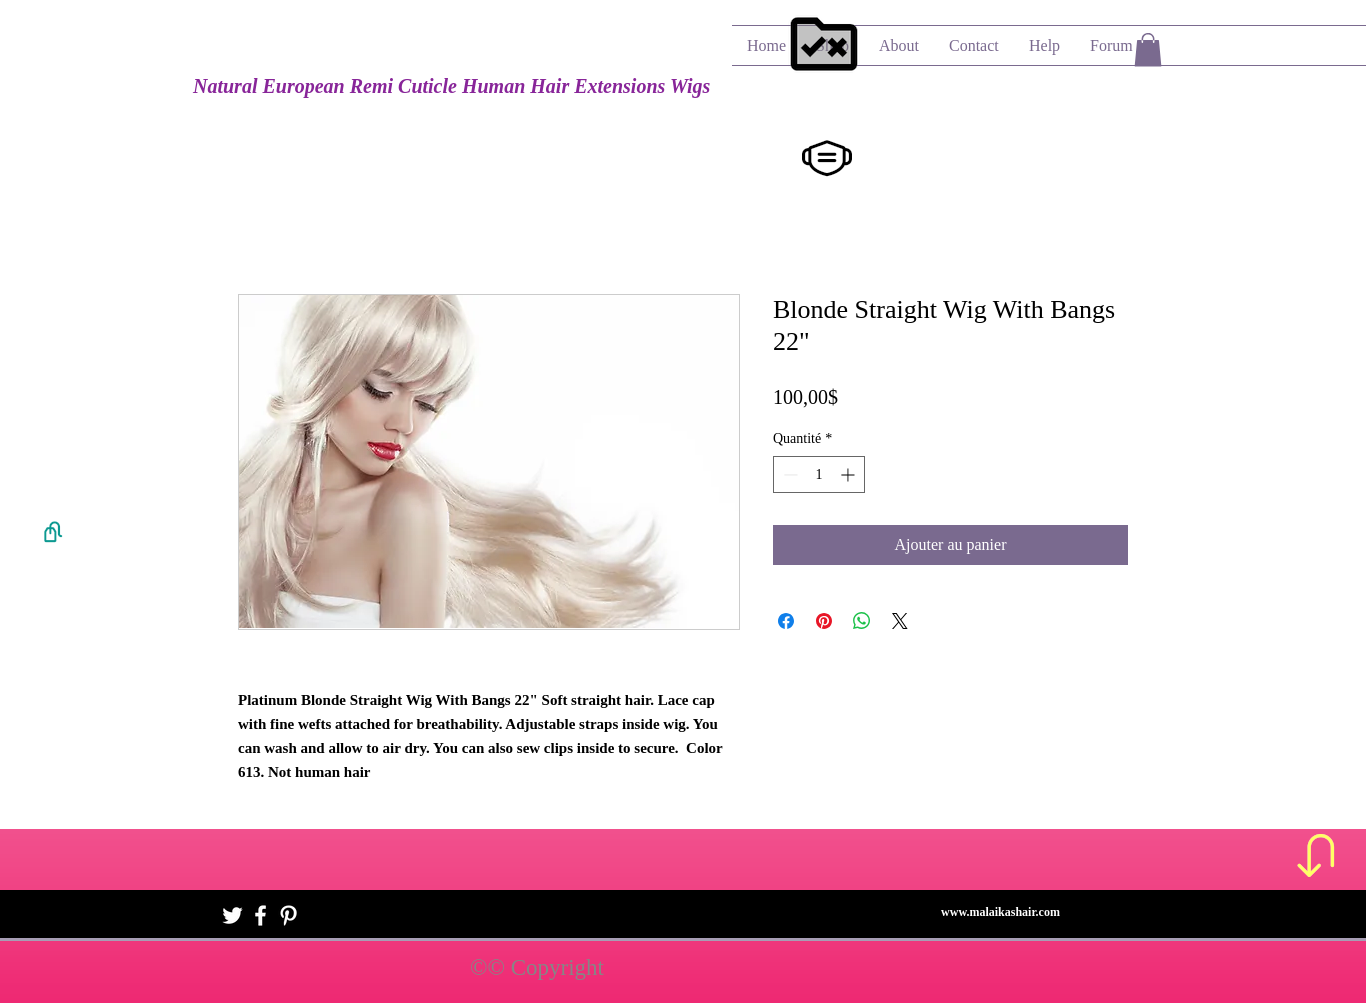  Describe the element at coordinates (827, 159) in the screenshot. I see `indicates mask required area or health guidelines` at that location.